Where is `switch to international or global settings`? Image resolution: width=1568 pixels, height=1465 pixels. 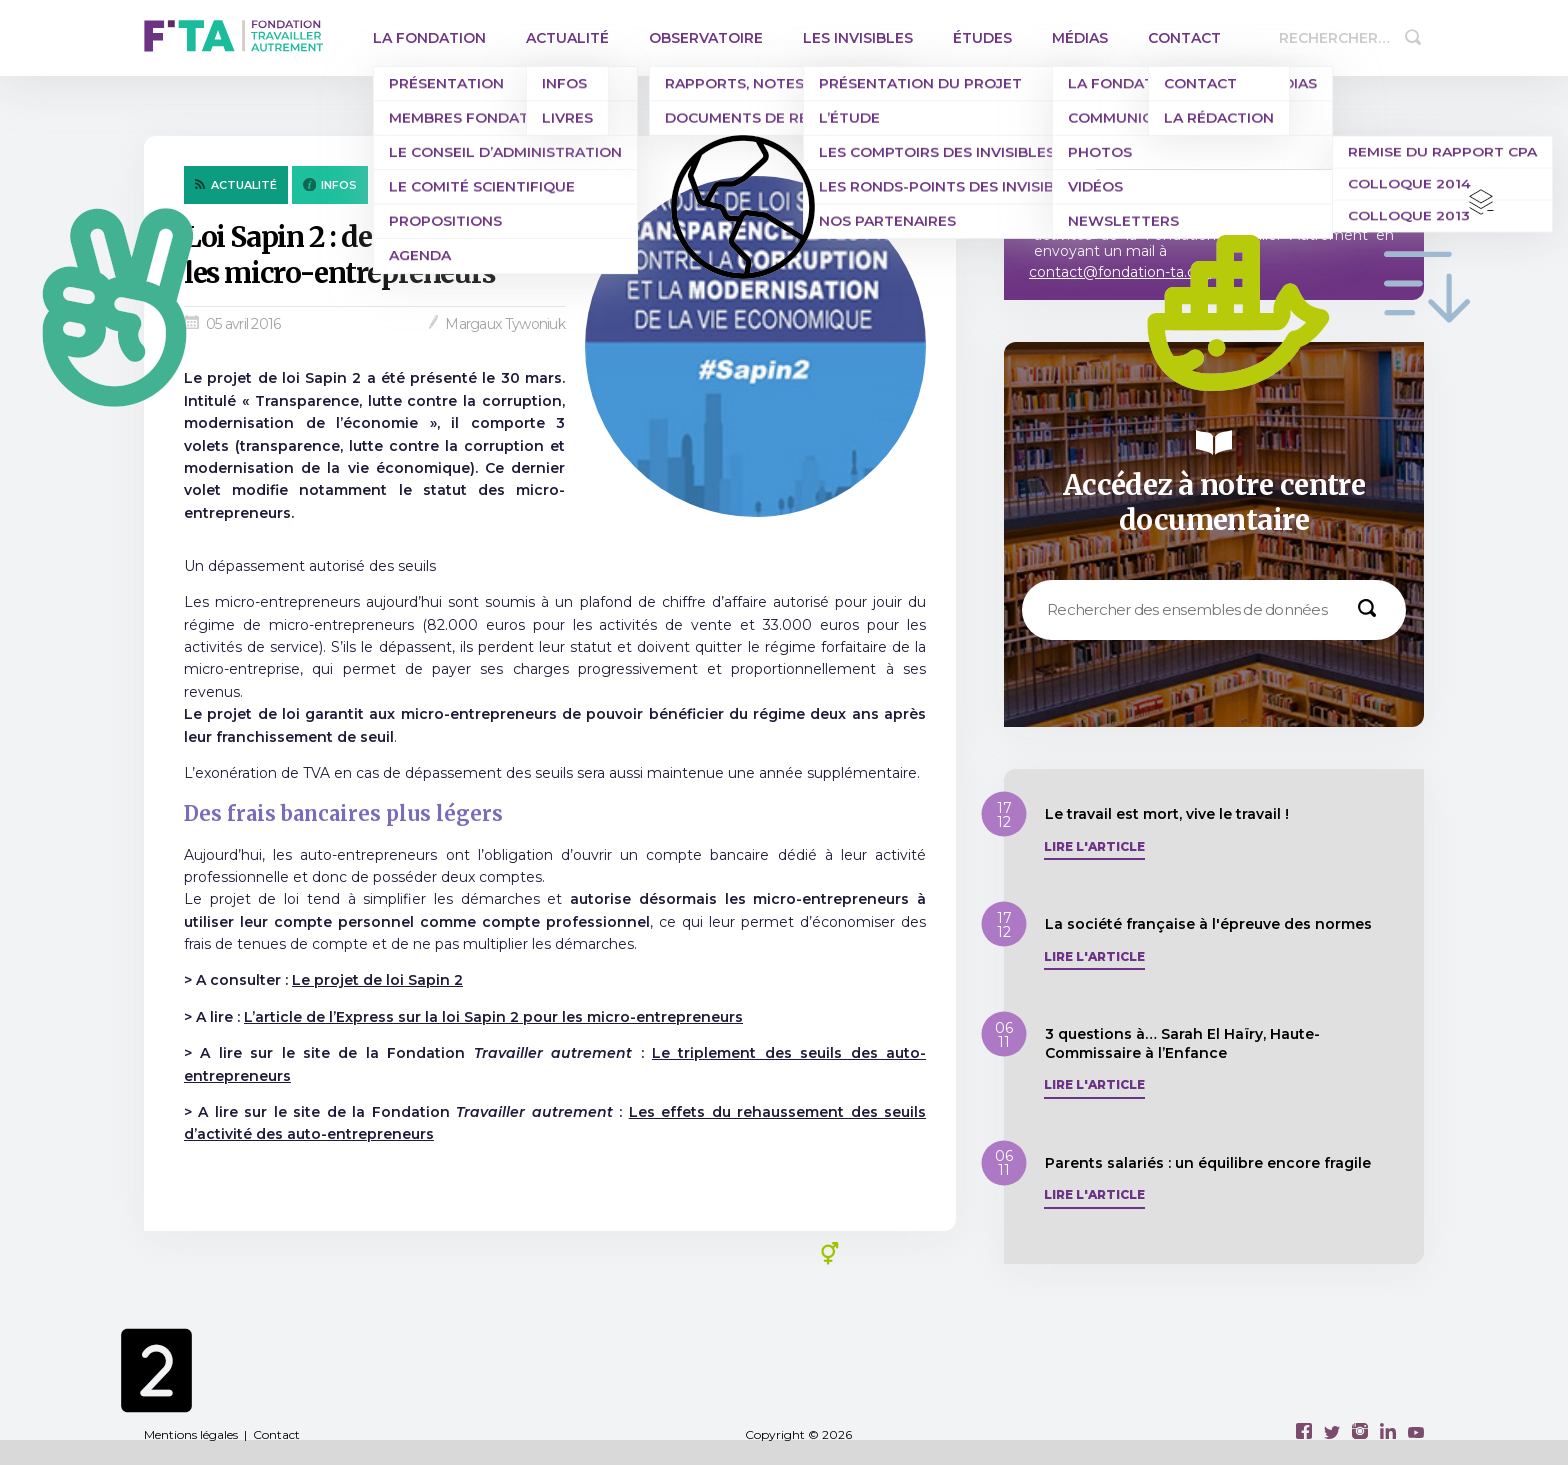
switch to international or global settings is located at coordinates (743, 207).